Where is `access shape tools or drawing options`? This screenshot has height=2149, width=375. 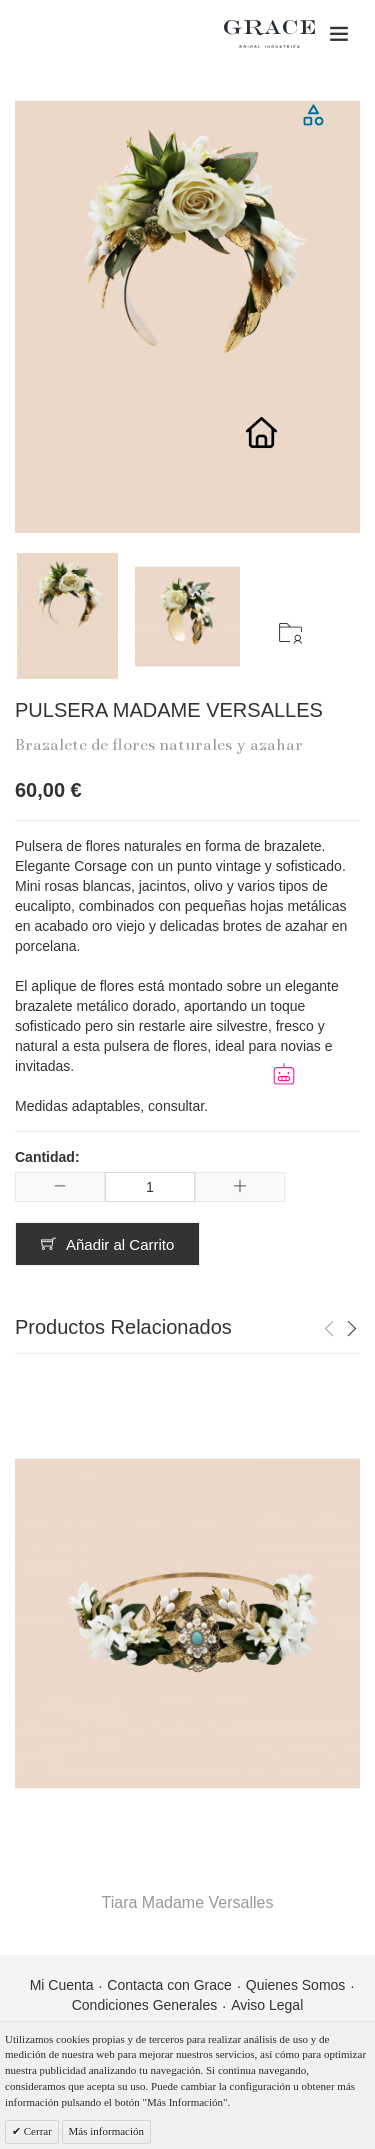
access shape tools or drawing options is located at coordinates (313, 115).